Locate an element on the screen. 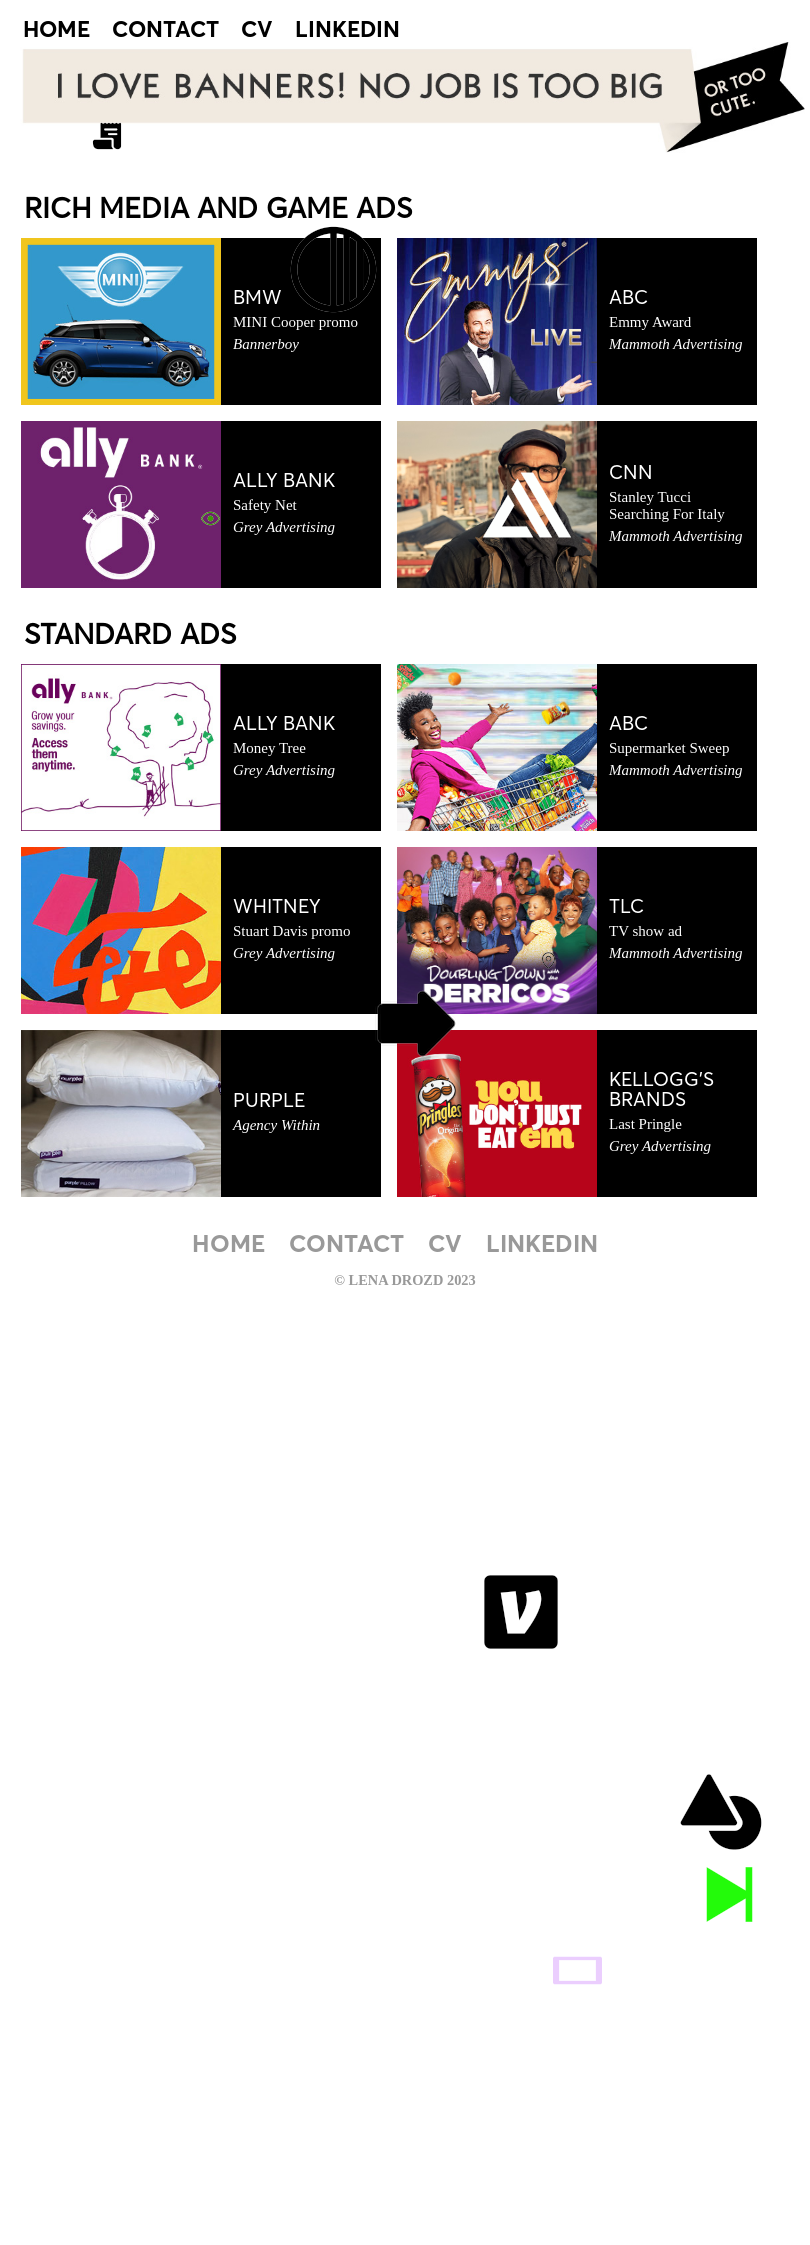  AWS Amplify logo is located at coordinates (527, 505).